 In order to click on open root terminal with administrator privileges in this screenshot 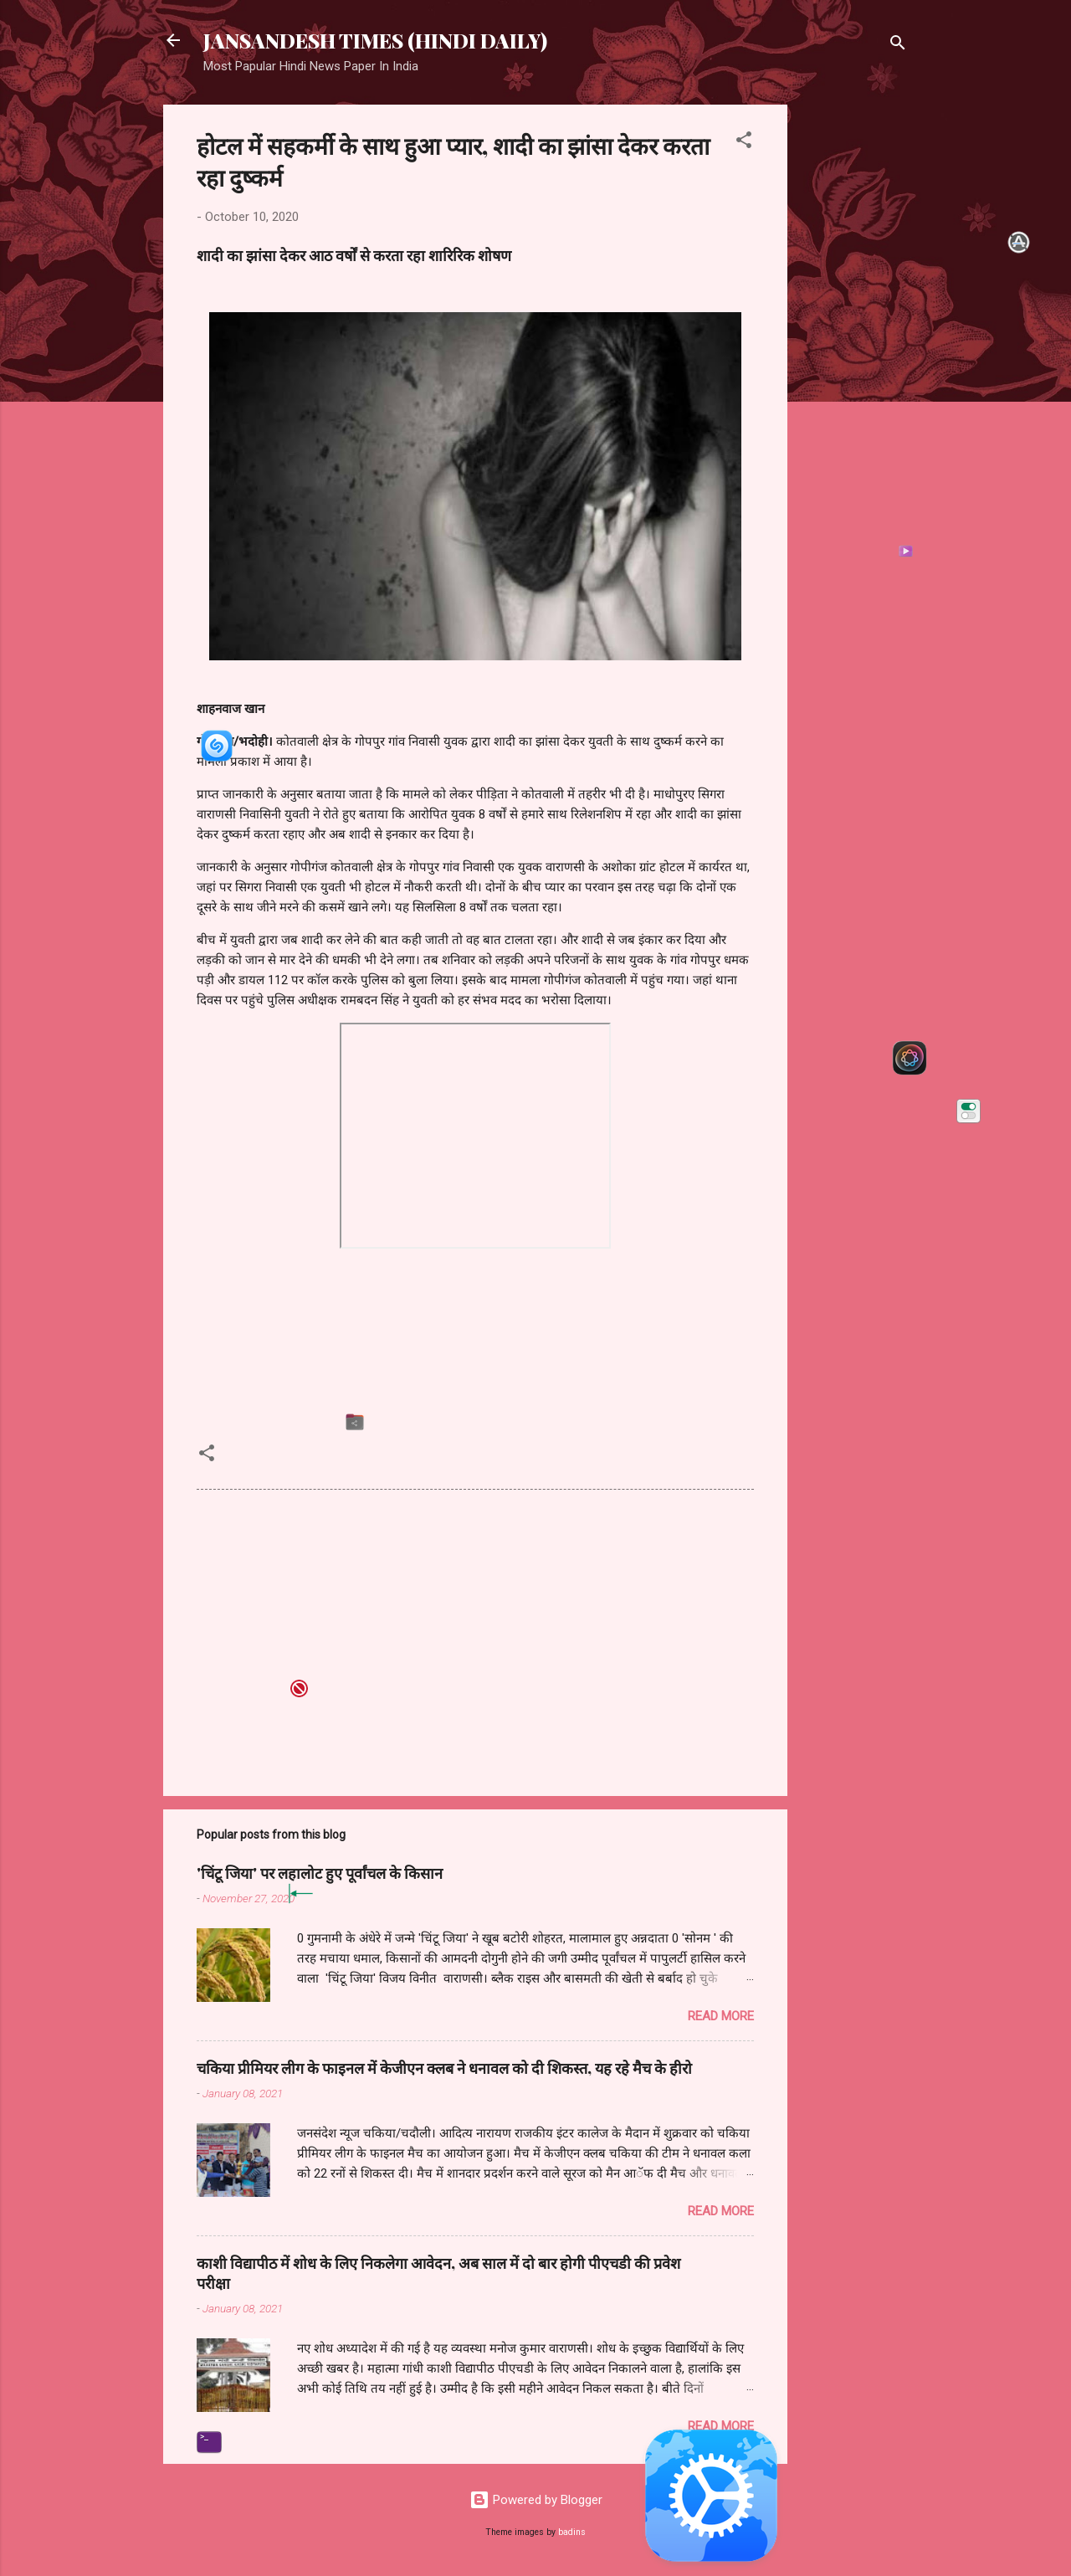, I will do `click(209, 2442)`.